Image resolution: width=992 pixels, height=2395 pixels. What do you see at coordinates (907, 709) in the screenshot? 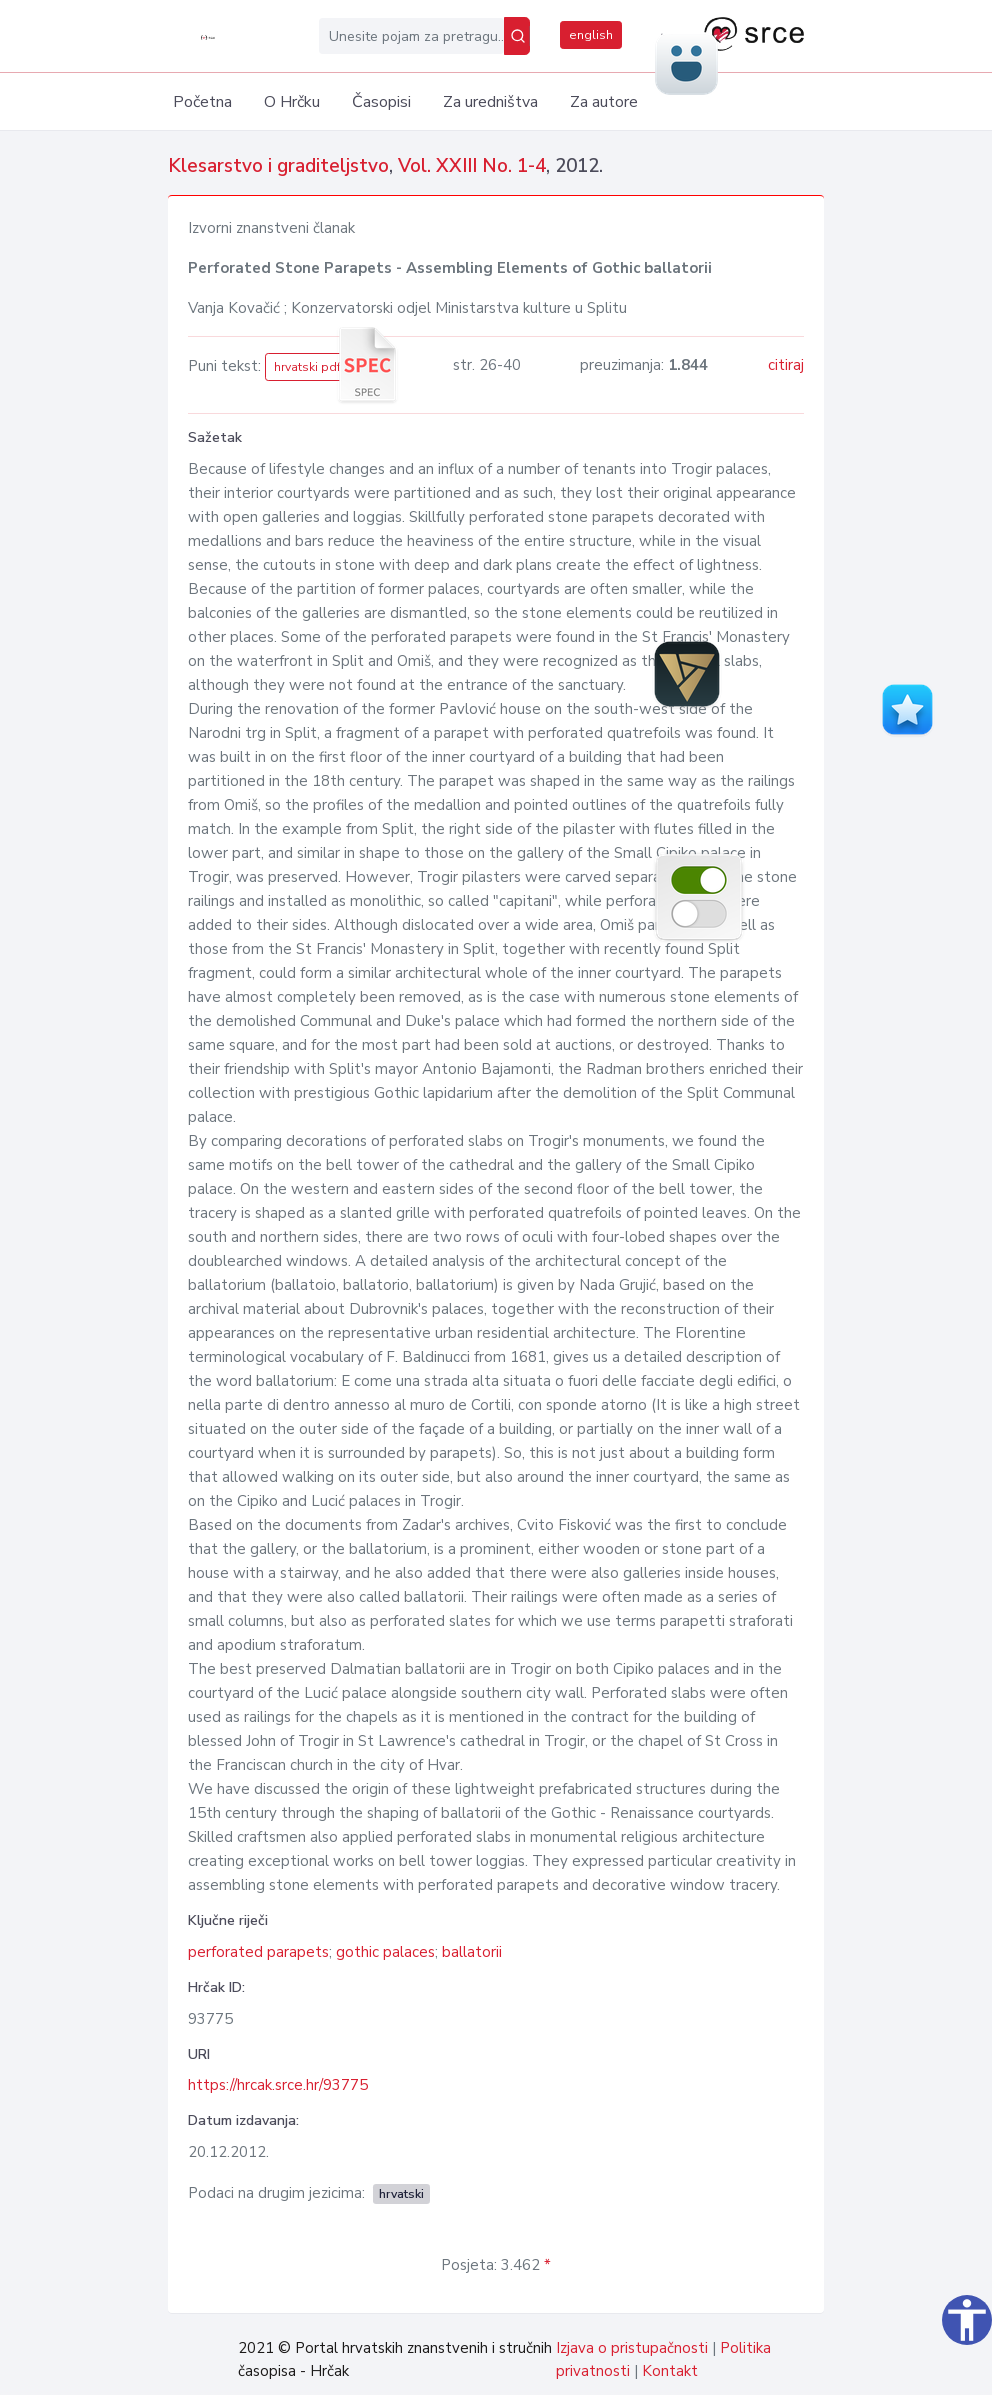
I see `open compizconfig settings manager` at bounding box center [907, 709].